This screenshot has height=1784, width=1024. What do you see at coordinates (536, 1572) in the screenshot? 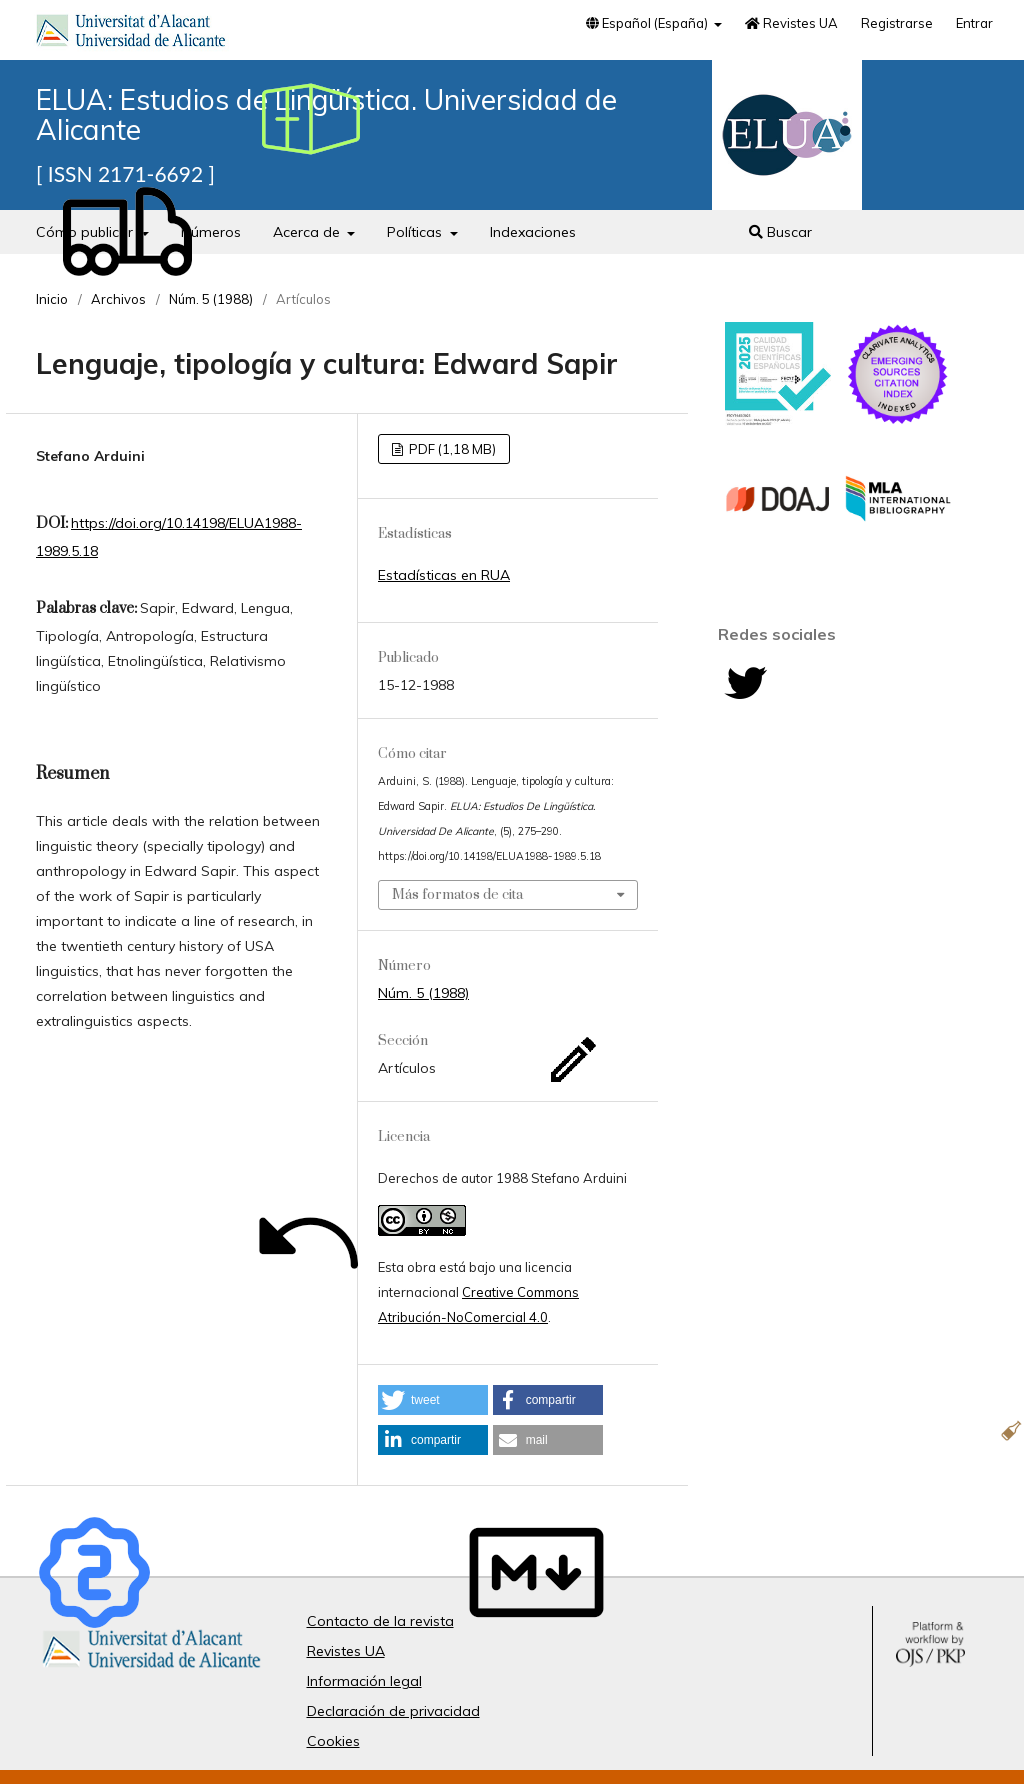
I see `format text using markdown` at bounding box center [536, 1572].